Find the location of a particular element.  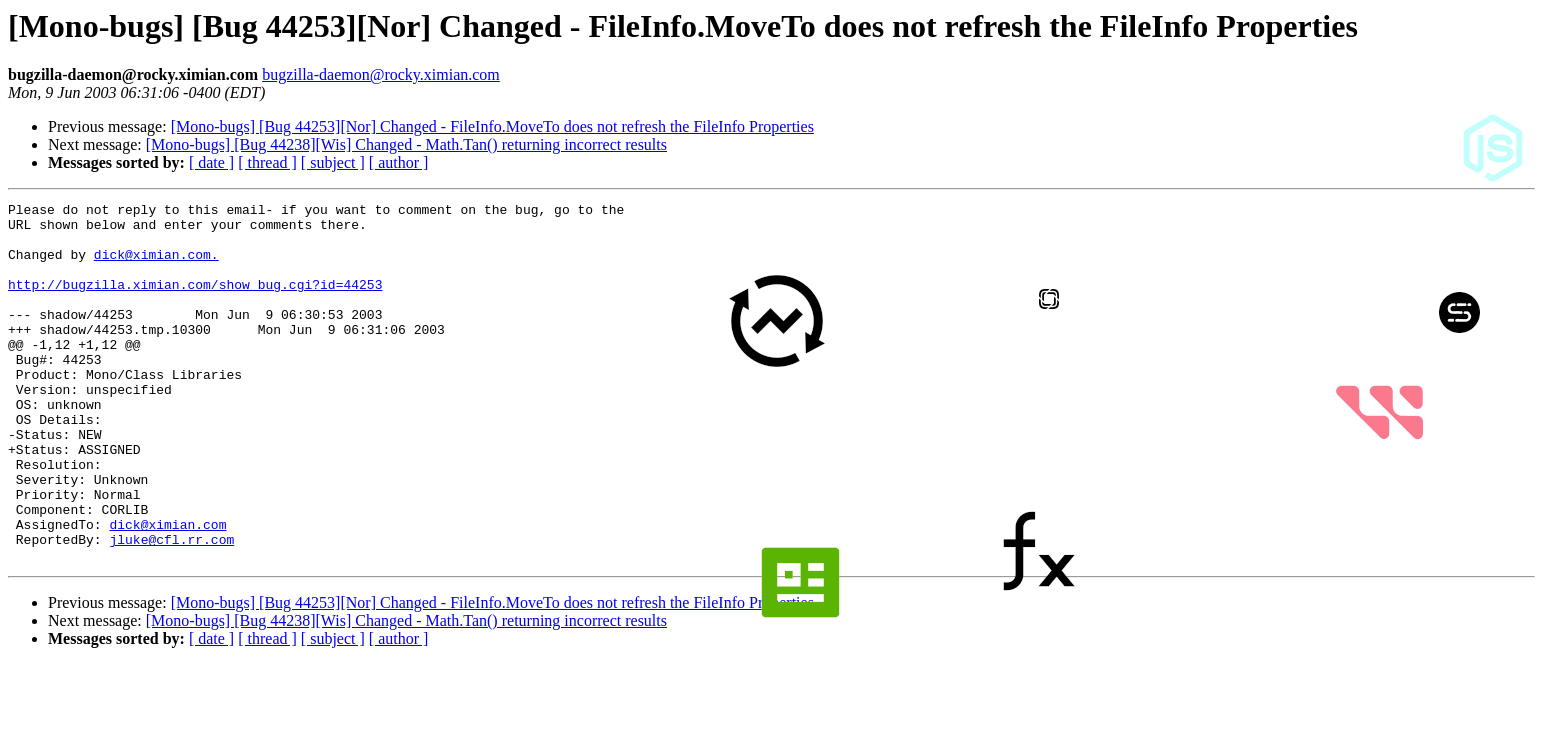

open news feed is located at coordinates (800, 582).